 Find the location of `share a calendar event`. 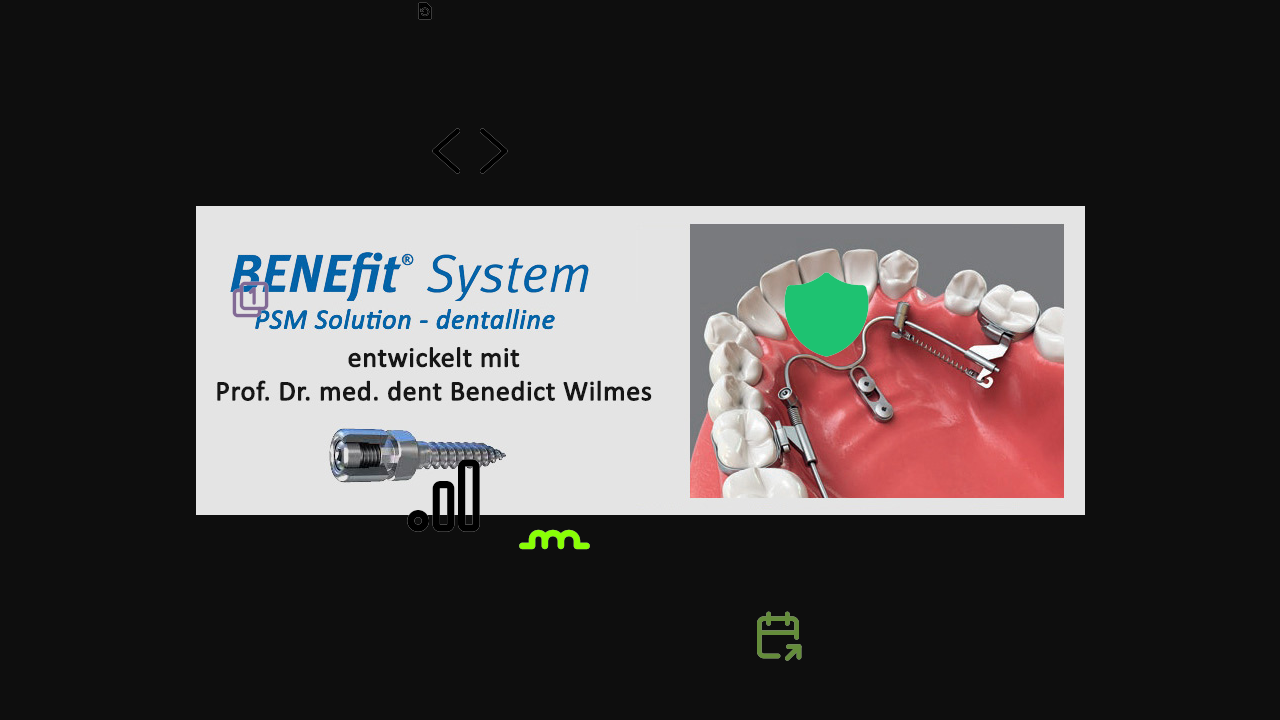

share a calendar event is located at coordinates (778, 635).